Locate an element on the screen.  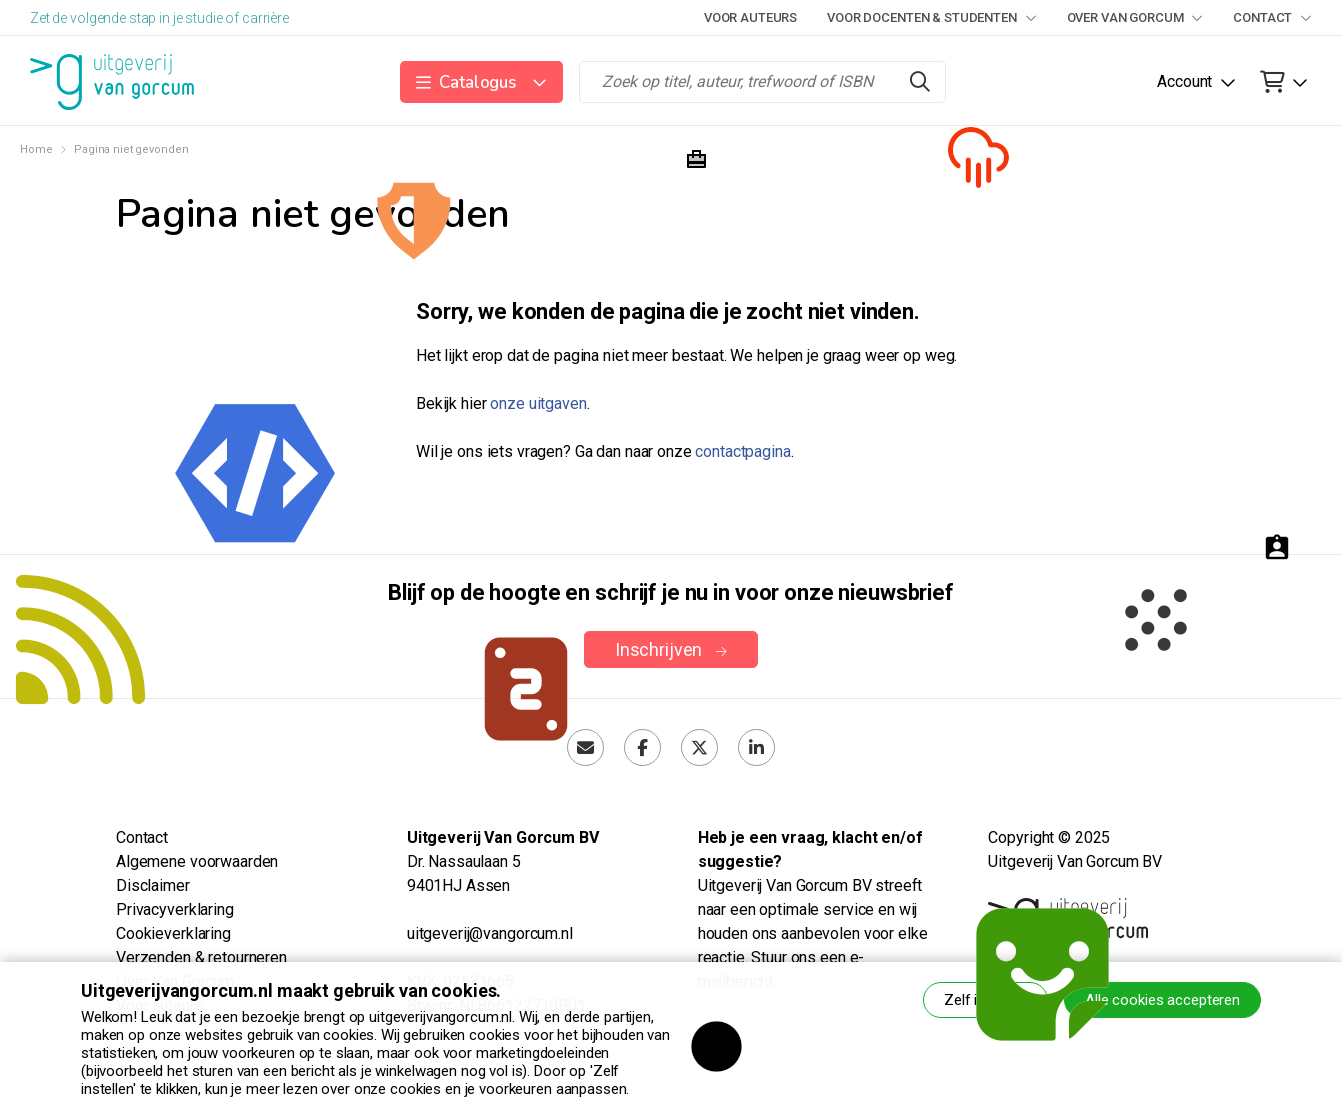
a playing card showing the number 2 is located at coordinates (526, 689).